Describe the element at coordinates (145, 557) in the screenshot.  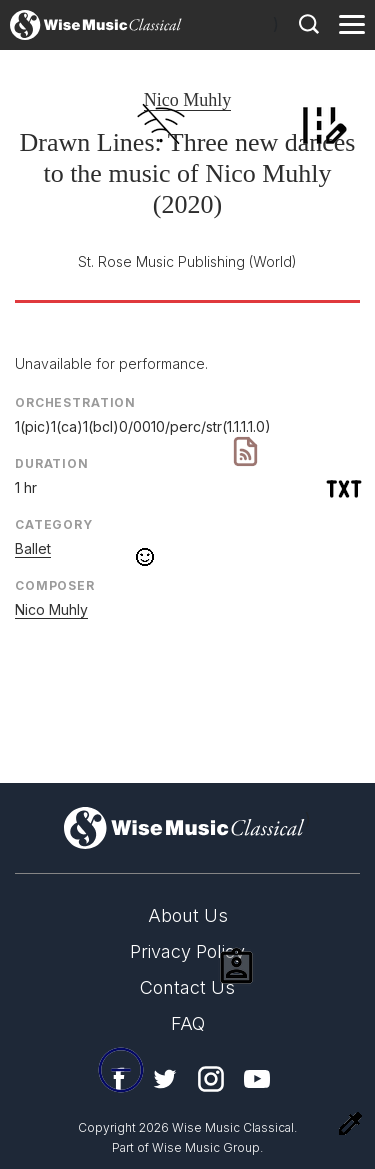
I see `rate your experience with a positive reaction` at that location.